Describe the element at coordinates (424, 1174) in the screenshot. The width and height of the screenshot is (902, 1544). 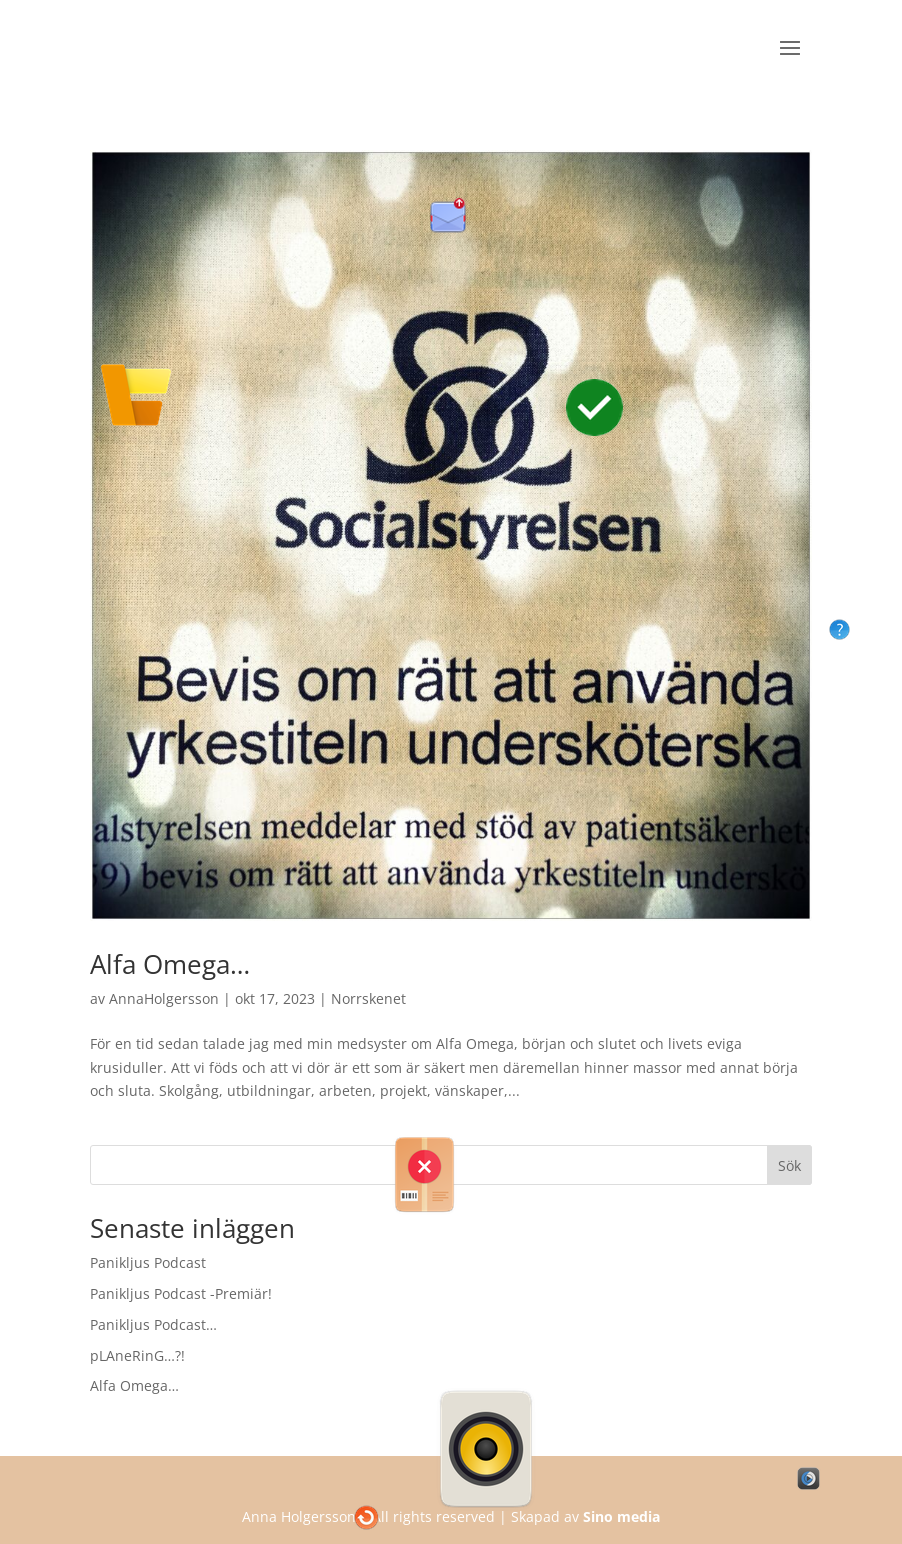
I see `indicates a package scheduled for removal` at that location.